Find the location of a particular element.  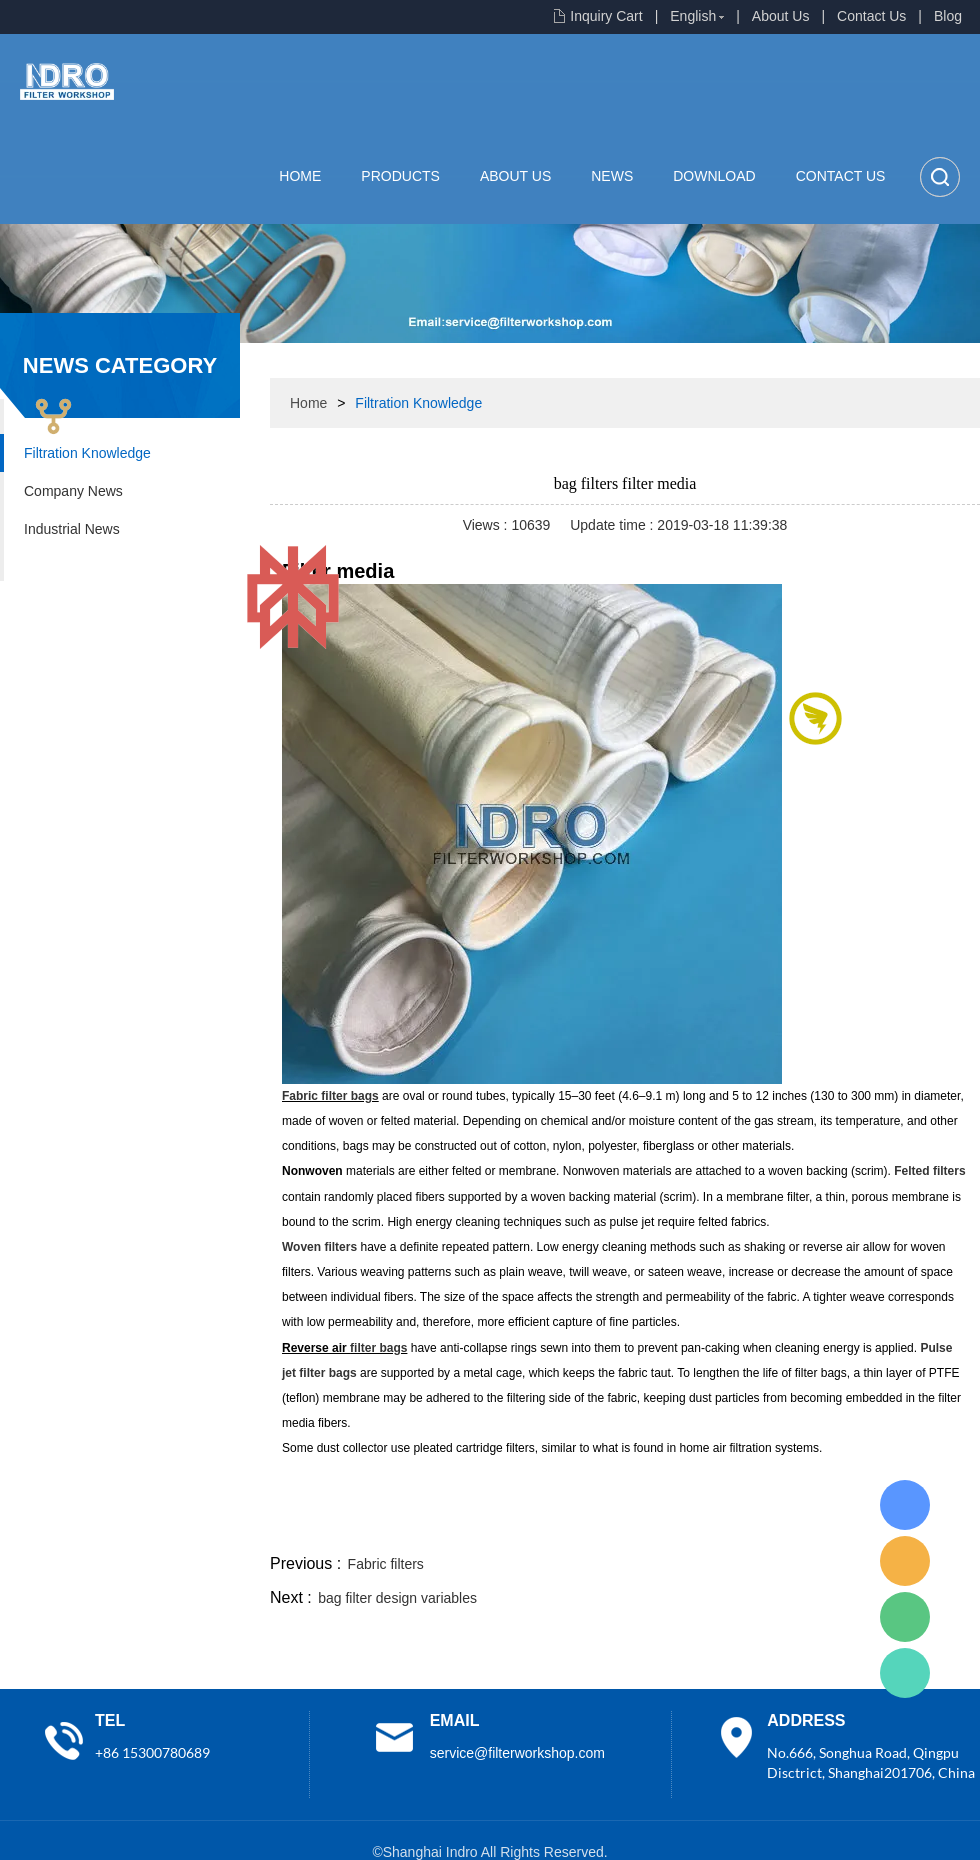

open perplexity ai app is located at coordinates (293, 597).